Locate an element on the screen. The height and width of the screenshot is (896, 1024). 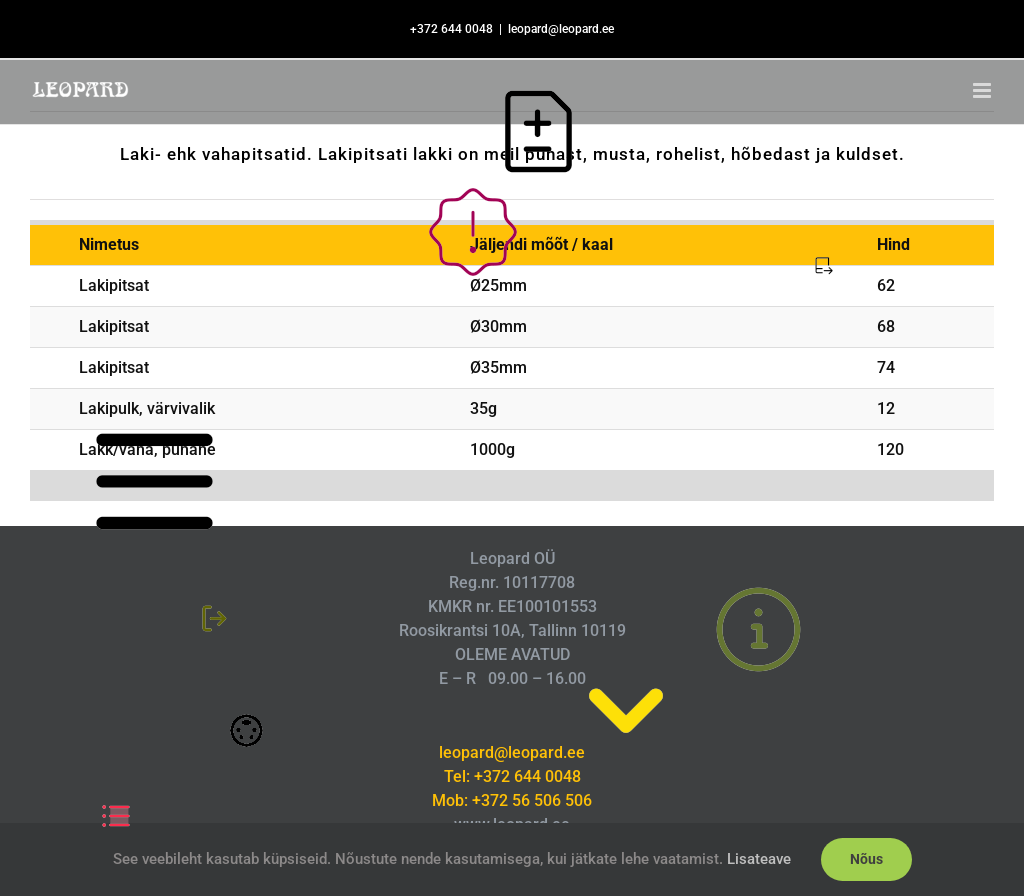
view file differences or changes is located at coordinates (538, 131).